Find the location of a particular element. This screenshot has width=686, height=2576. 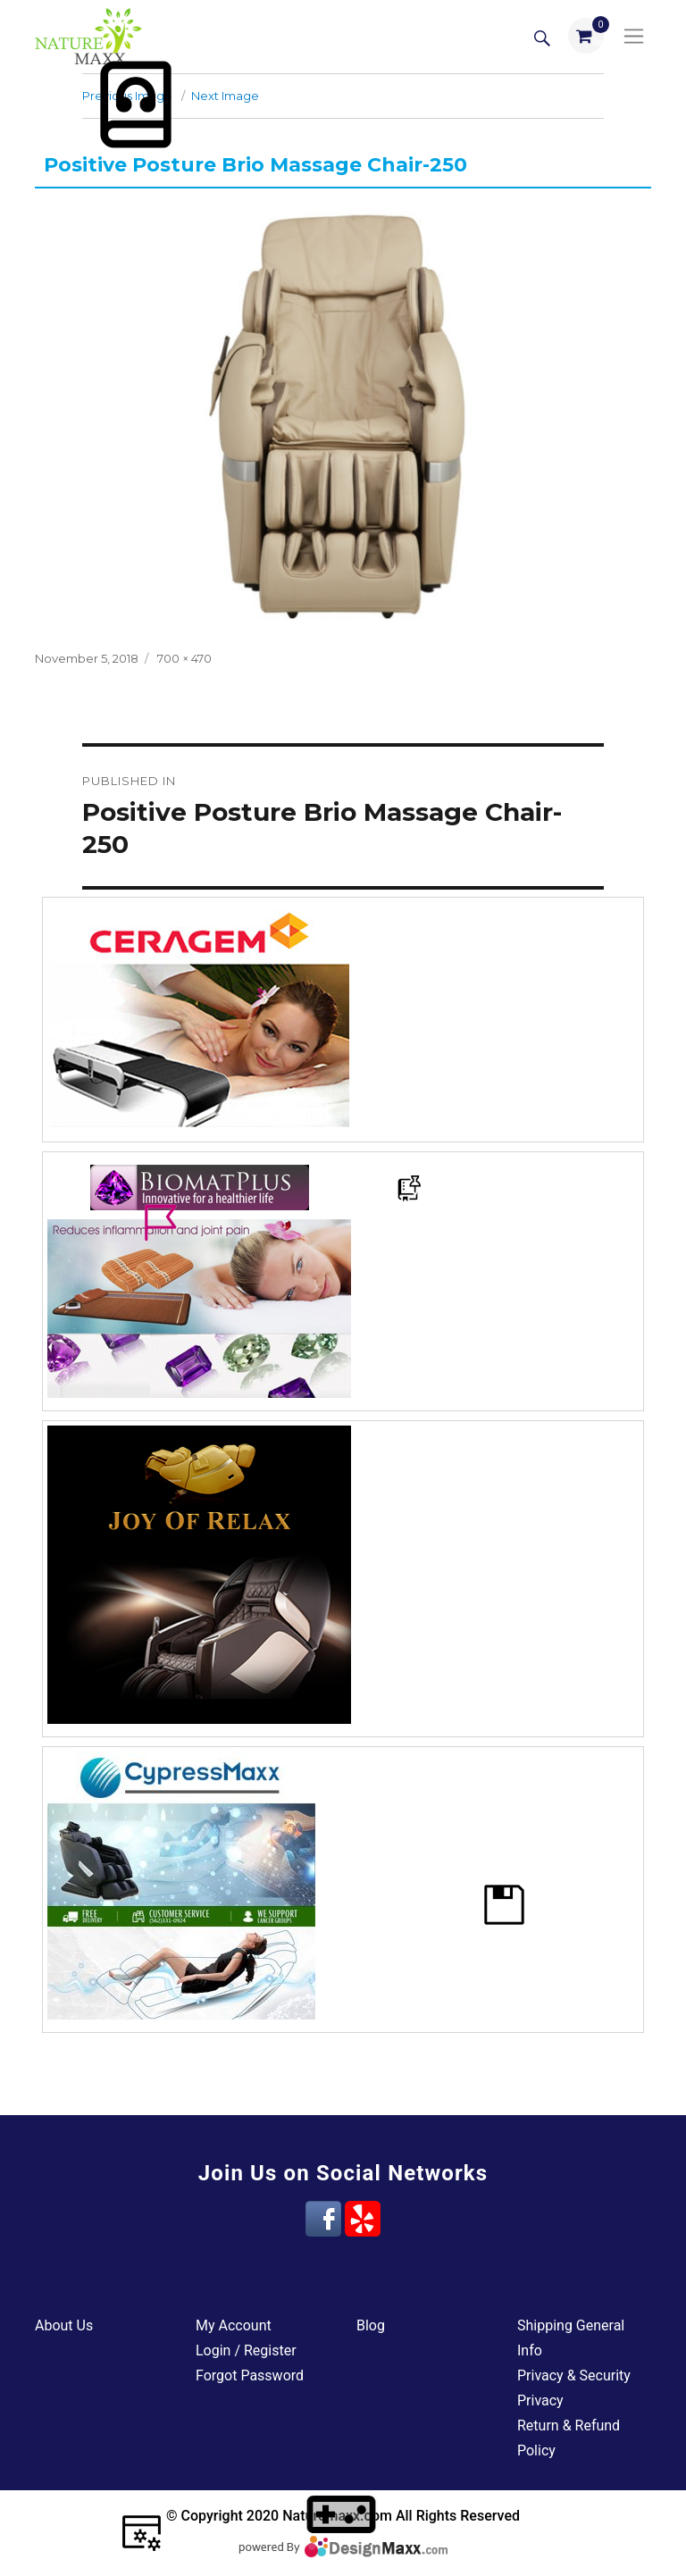

save current file or document is located at coordinates (504, 1904).